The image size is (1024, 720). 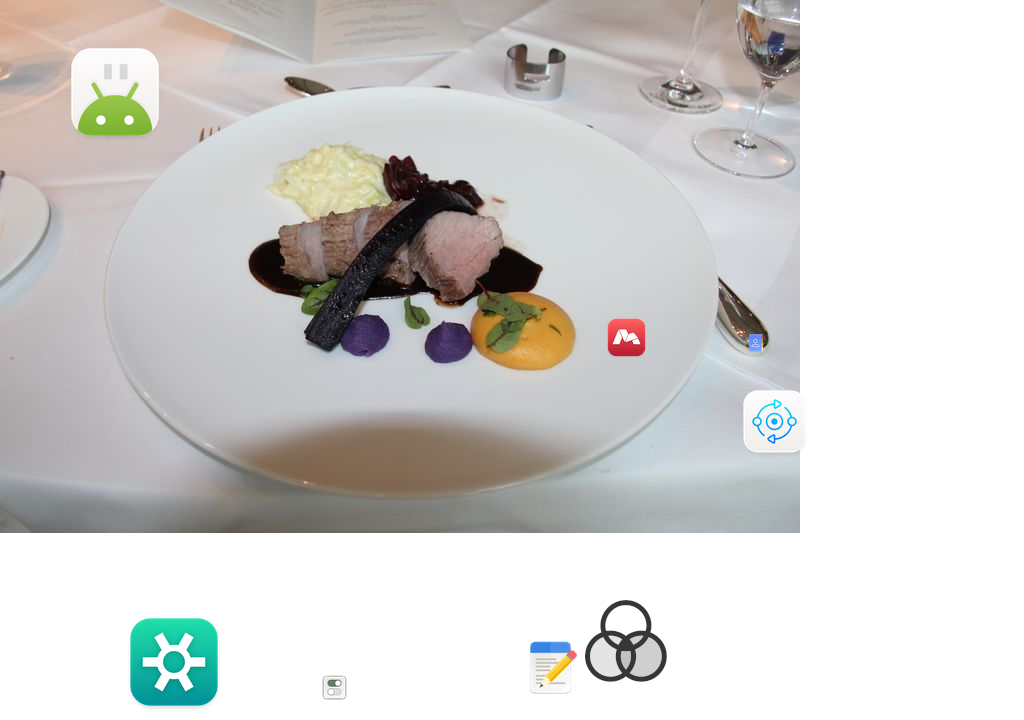 What do you see at coordinates (774, 421) in the screenshot?
I see `open coolero cooling system control app` at bounding box center [774, 421].